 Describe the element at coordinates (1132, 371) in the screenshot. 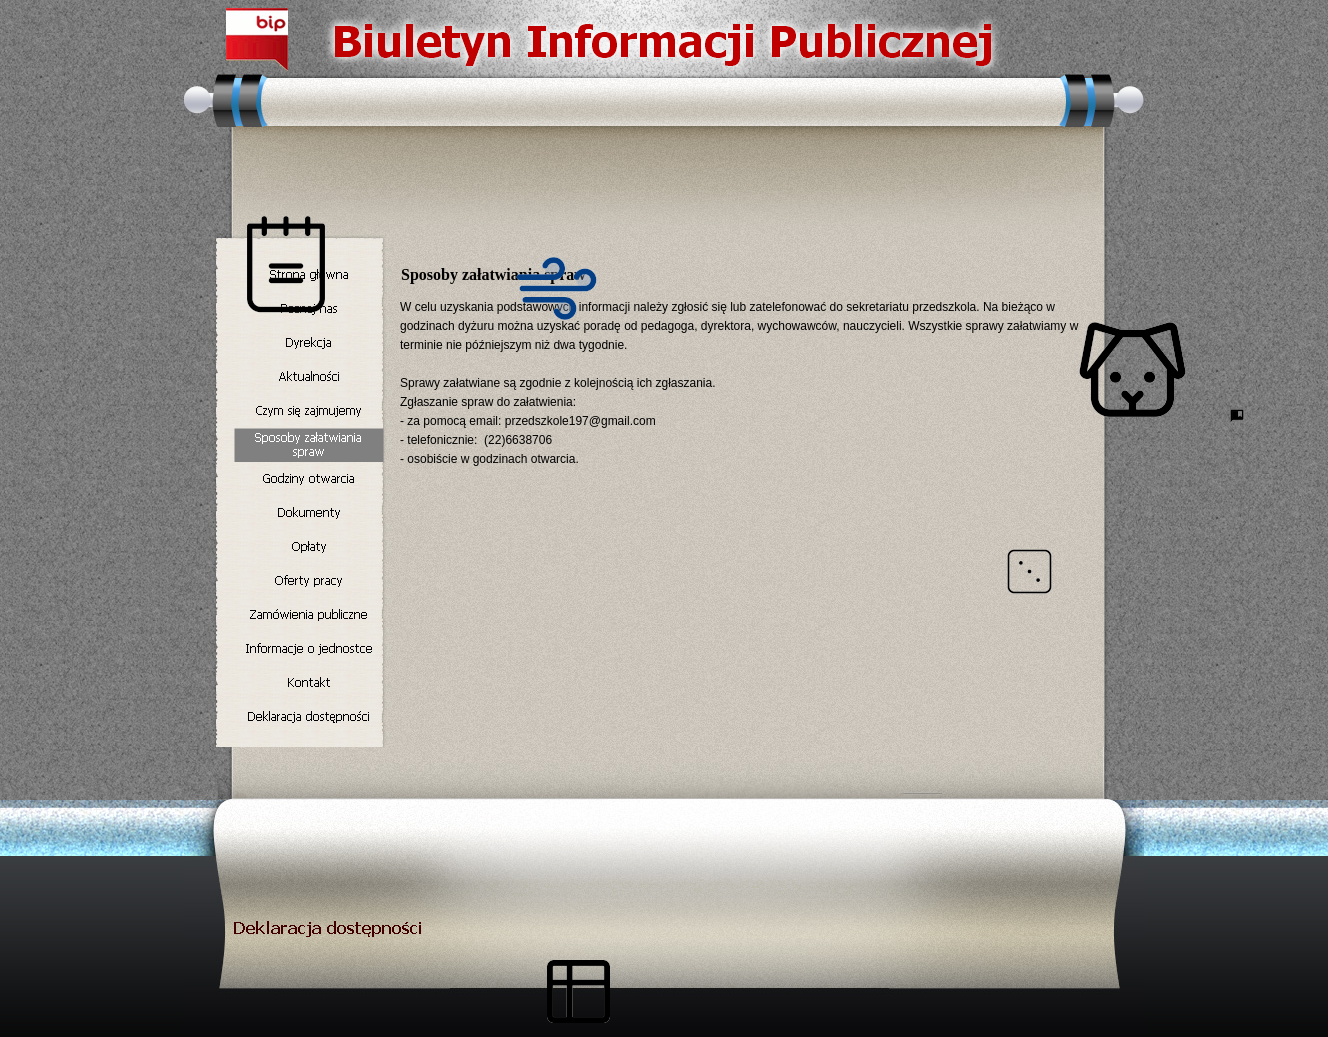

I see `access pet-related features or settings` at that location.